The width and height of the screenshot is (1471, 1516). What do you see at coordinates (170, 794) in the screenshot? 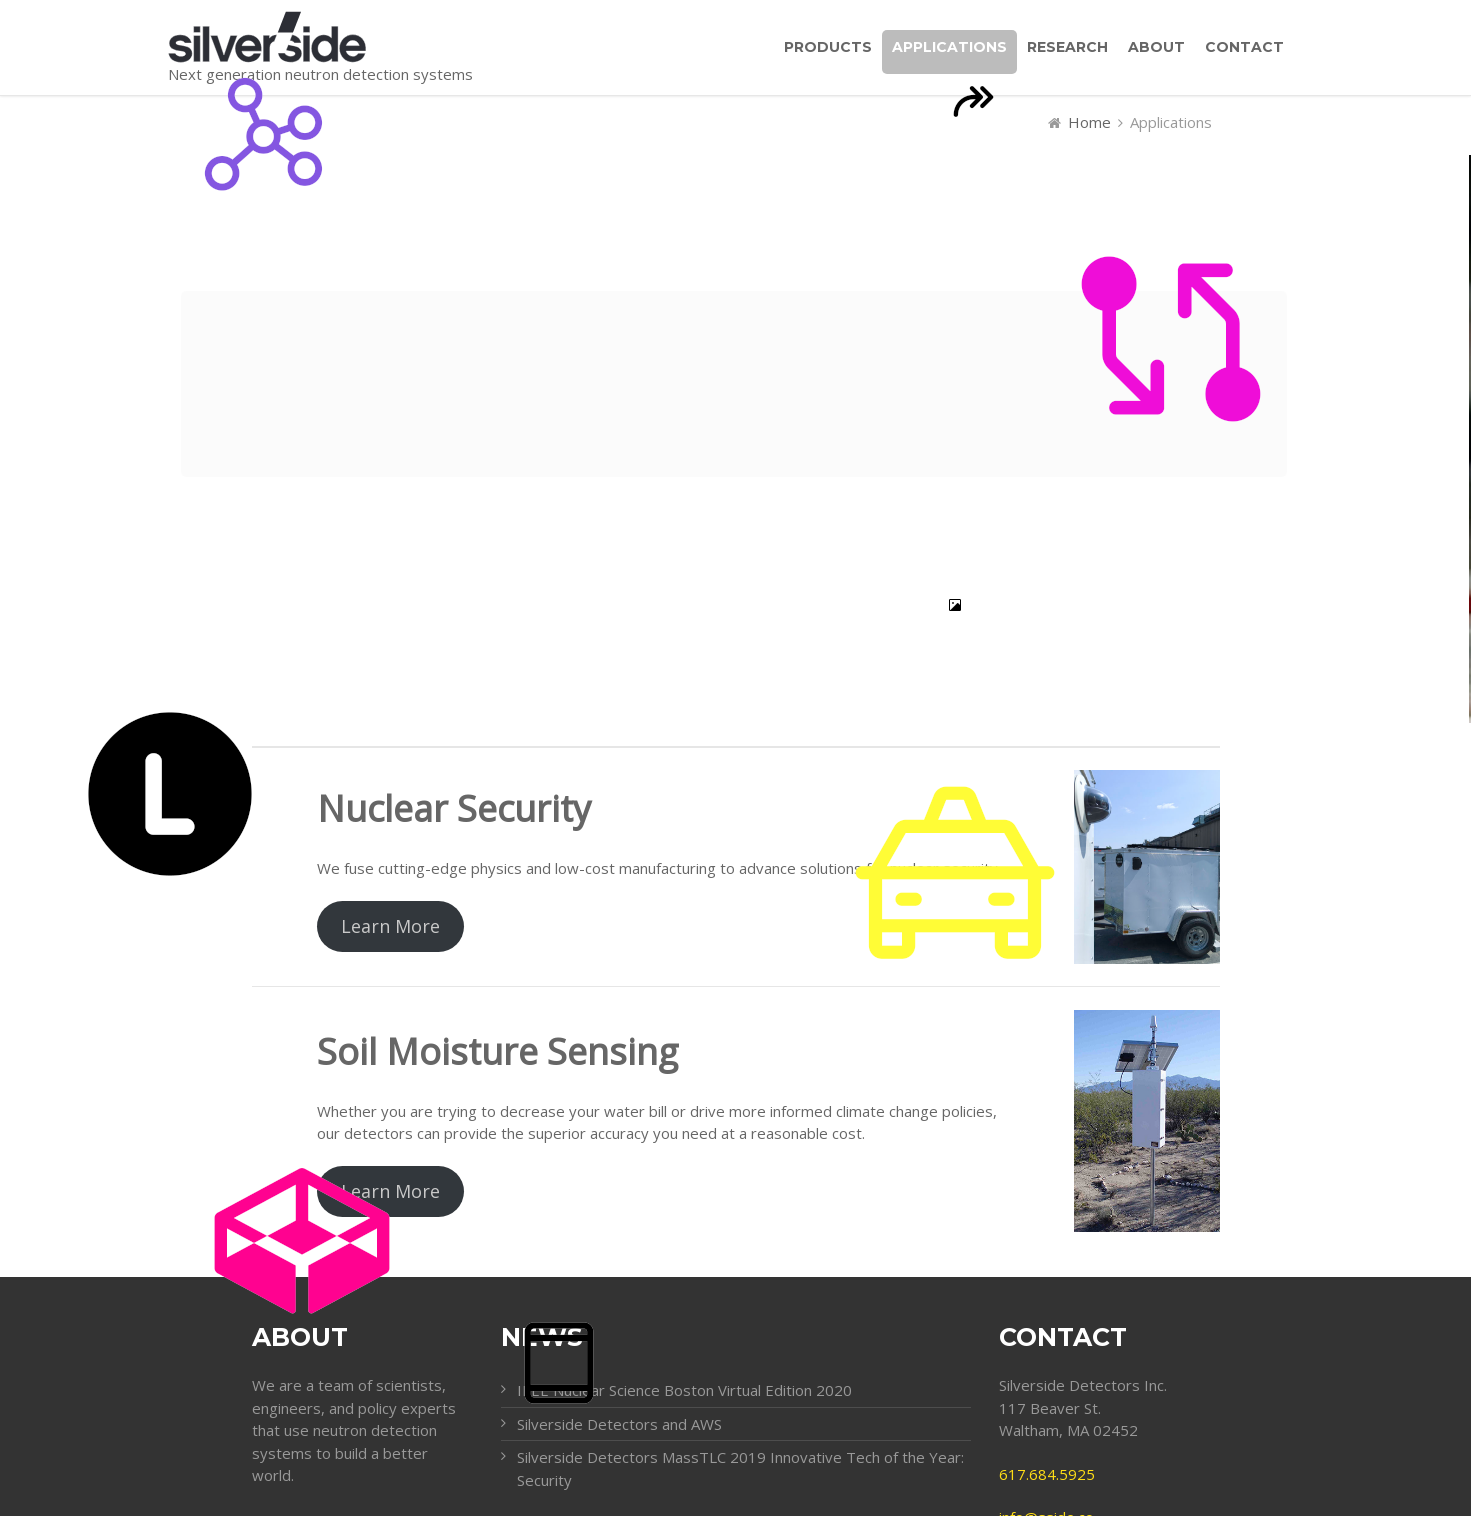
I see `indicates an item or category labeled "L"` at bounding box center [170, 794].